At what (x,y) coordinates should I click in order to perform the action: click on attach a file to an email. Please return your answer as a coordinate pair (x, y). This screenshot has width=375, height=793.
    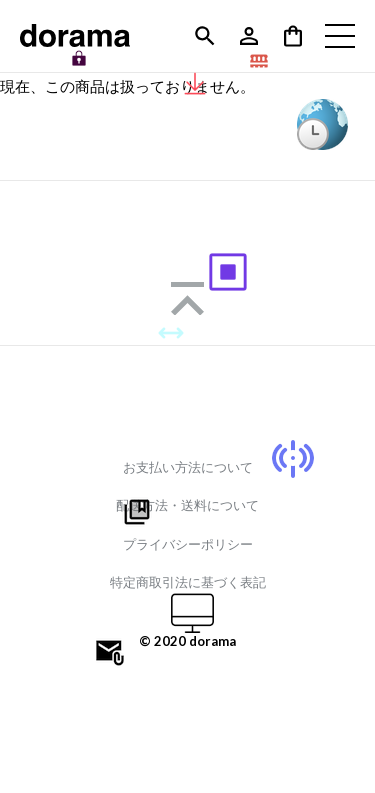
    Looking at the image, I should click on (110, 653).